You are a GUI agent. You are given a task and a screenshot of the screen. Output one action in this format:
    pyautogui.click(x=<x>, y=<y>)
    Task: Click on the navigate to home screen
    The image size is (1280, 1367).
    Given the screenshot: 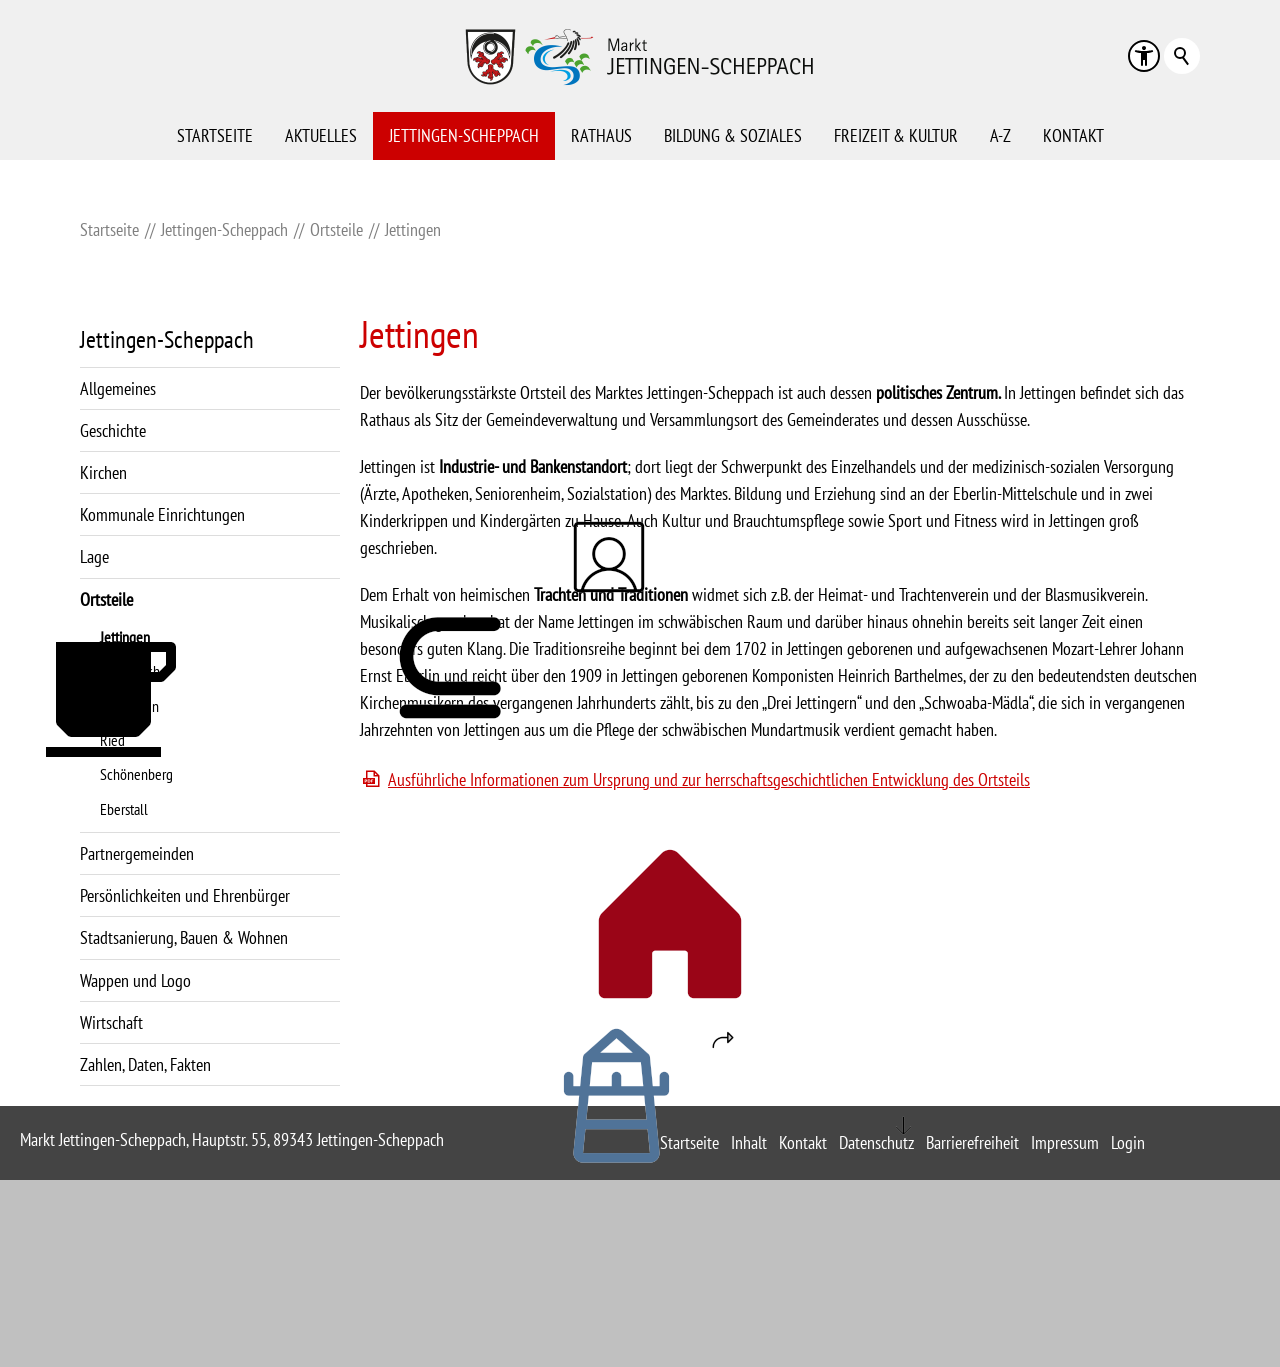 What is the action you would take?
    pyautogui.click(x=670, y=927)
    